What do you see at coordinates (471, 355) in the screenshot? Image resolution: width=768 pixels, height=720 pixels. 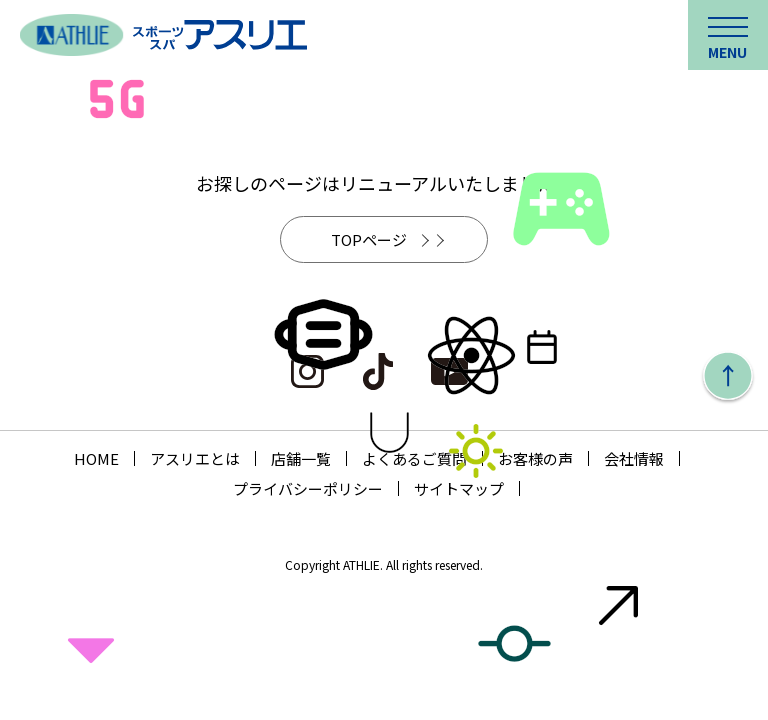 I see `React framework or library logo` at bounding box center [471, 355].